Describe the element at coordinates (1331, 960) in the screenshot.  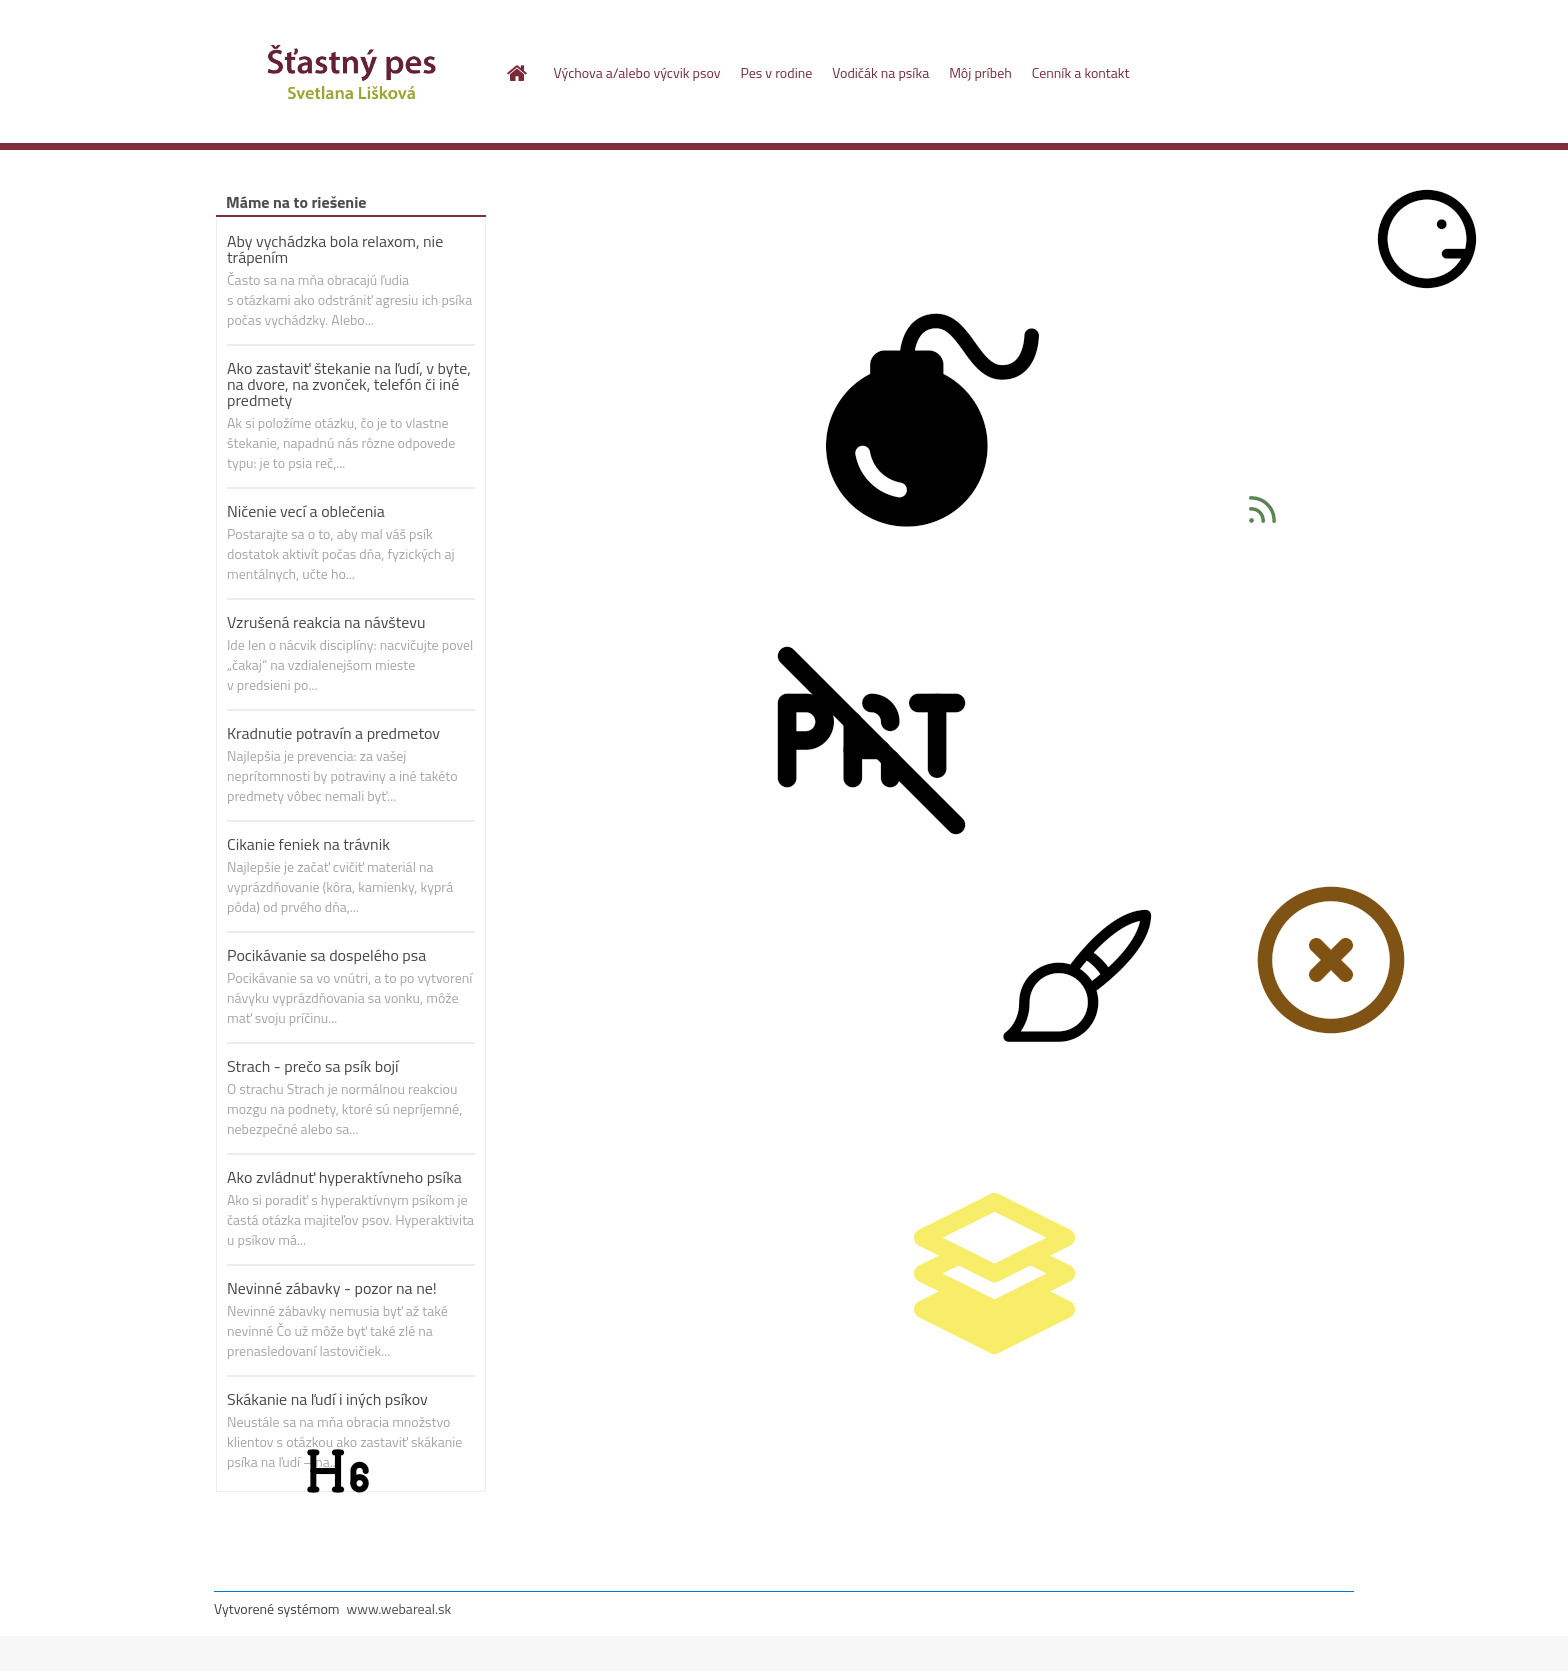
I see `close or dismiss a dialog` at that location.